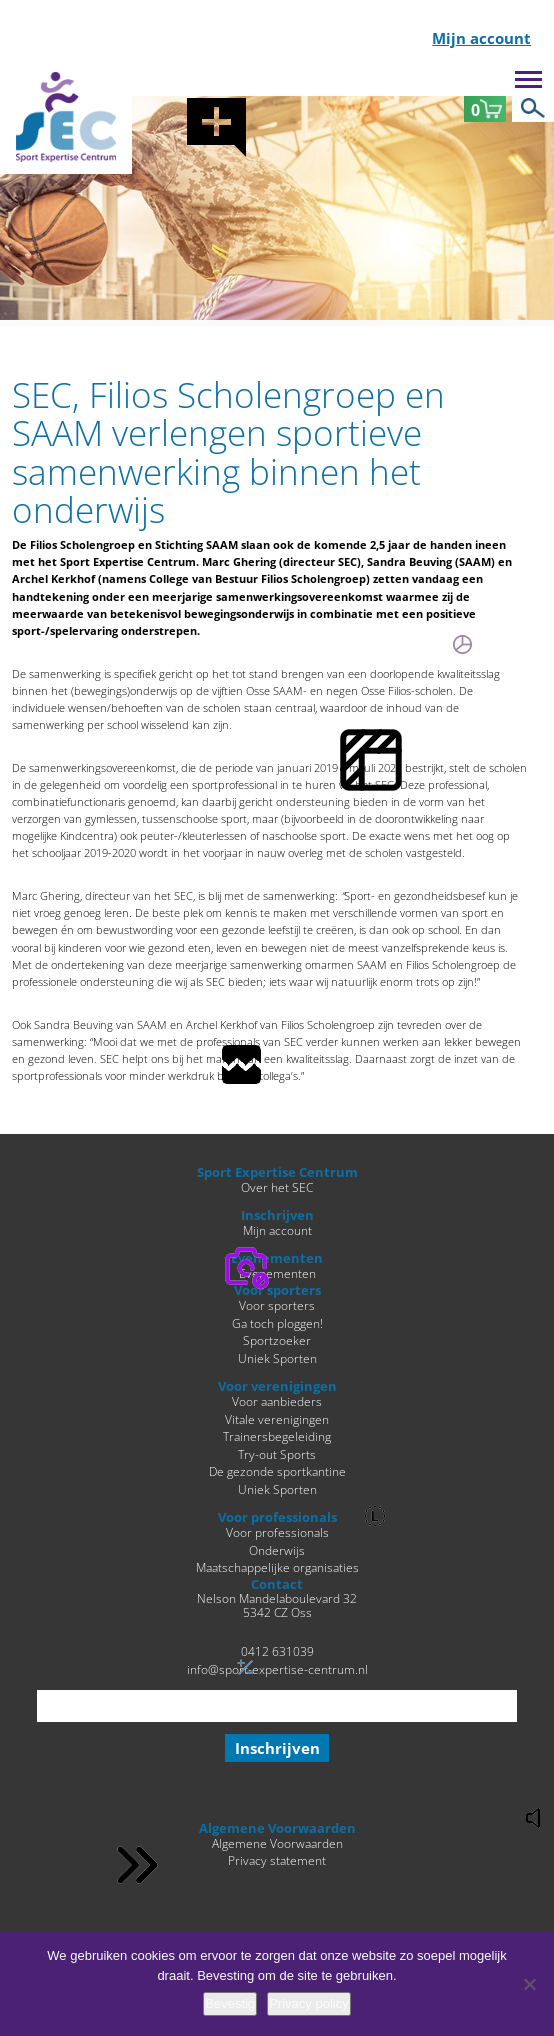 Image resolution: width=554 pixels, height=2036 pixels. Describe the element at coordinates (245, 1667) in the screenshot. I see `toggle between adding and subtracting values` at that location.